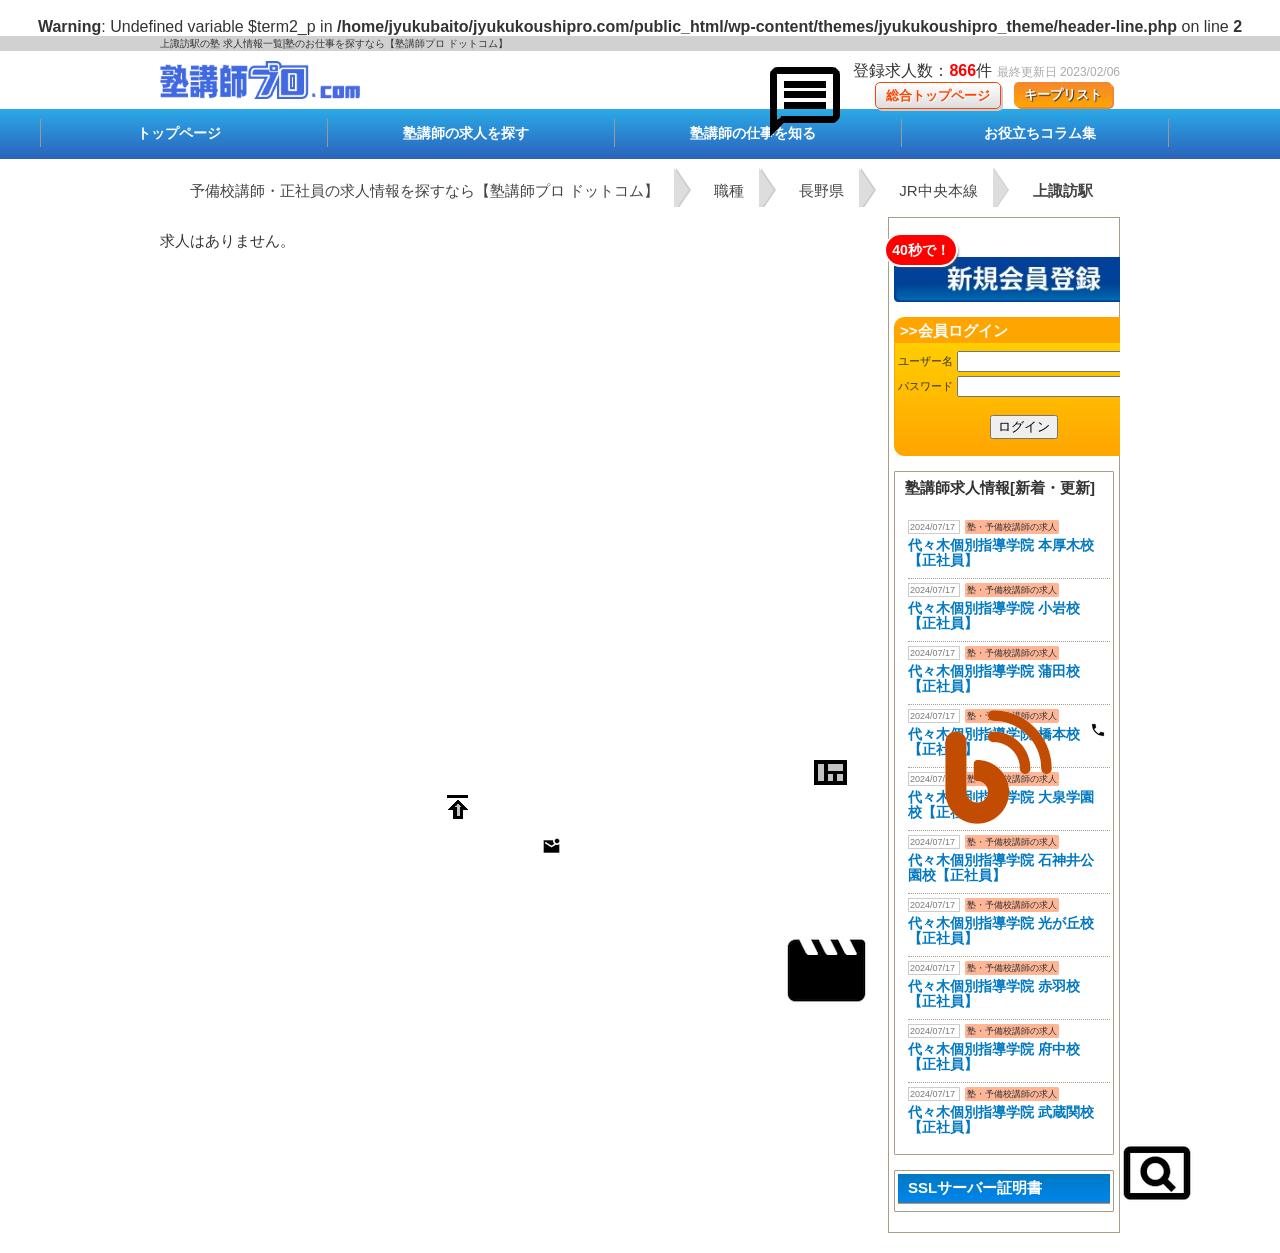 Image resolution: width=1280 pixels, height=1253 pixels. Describe the element at coordinates (458, 807) in the screenshot. I see `publish or upload content` at that location.